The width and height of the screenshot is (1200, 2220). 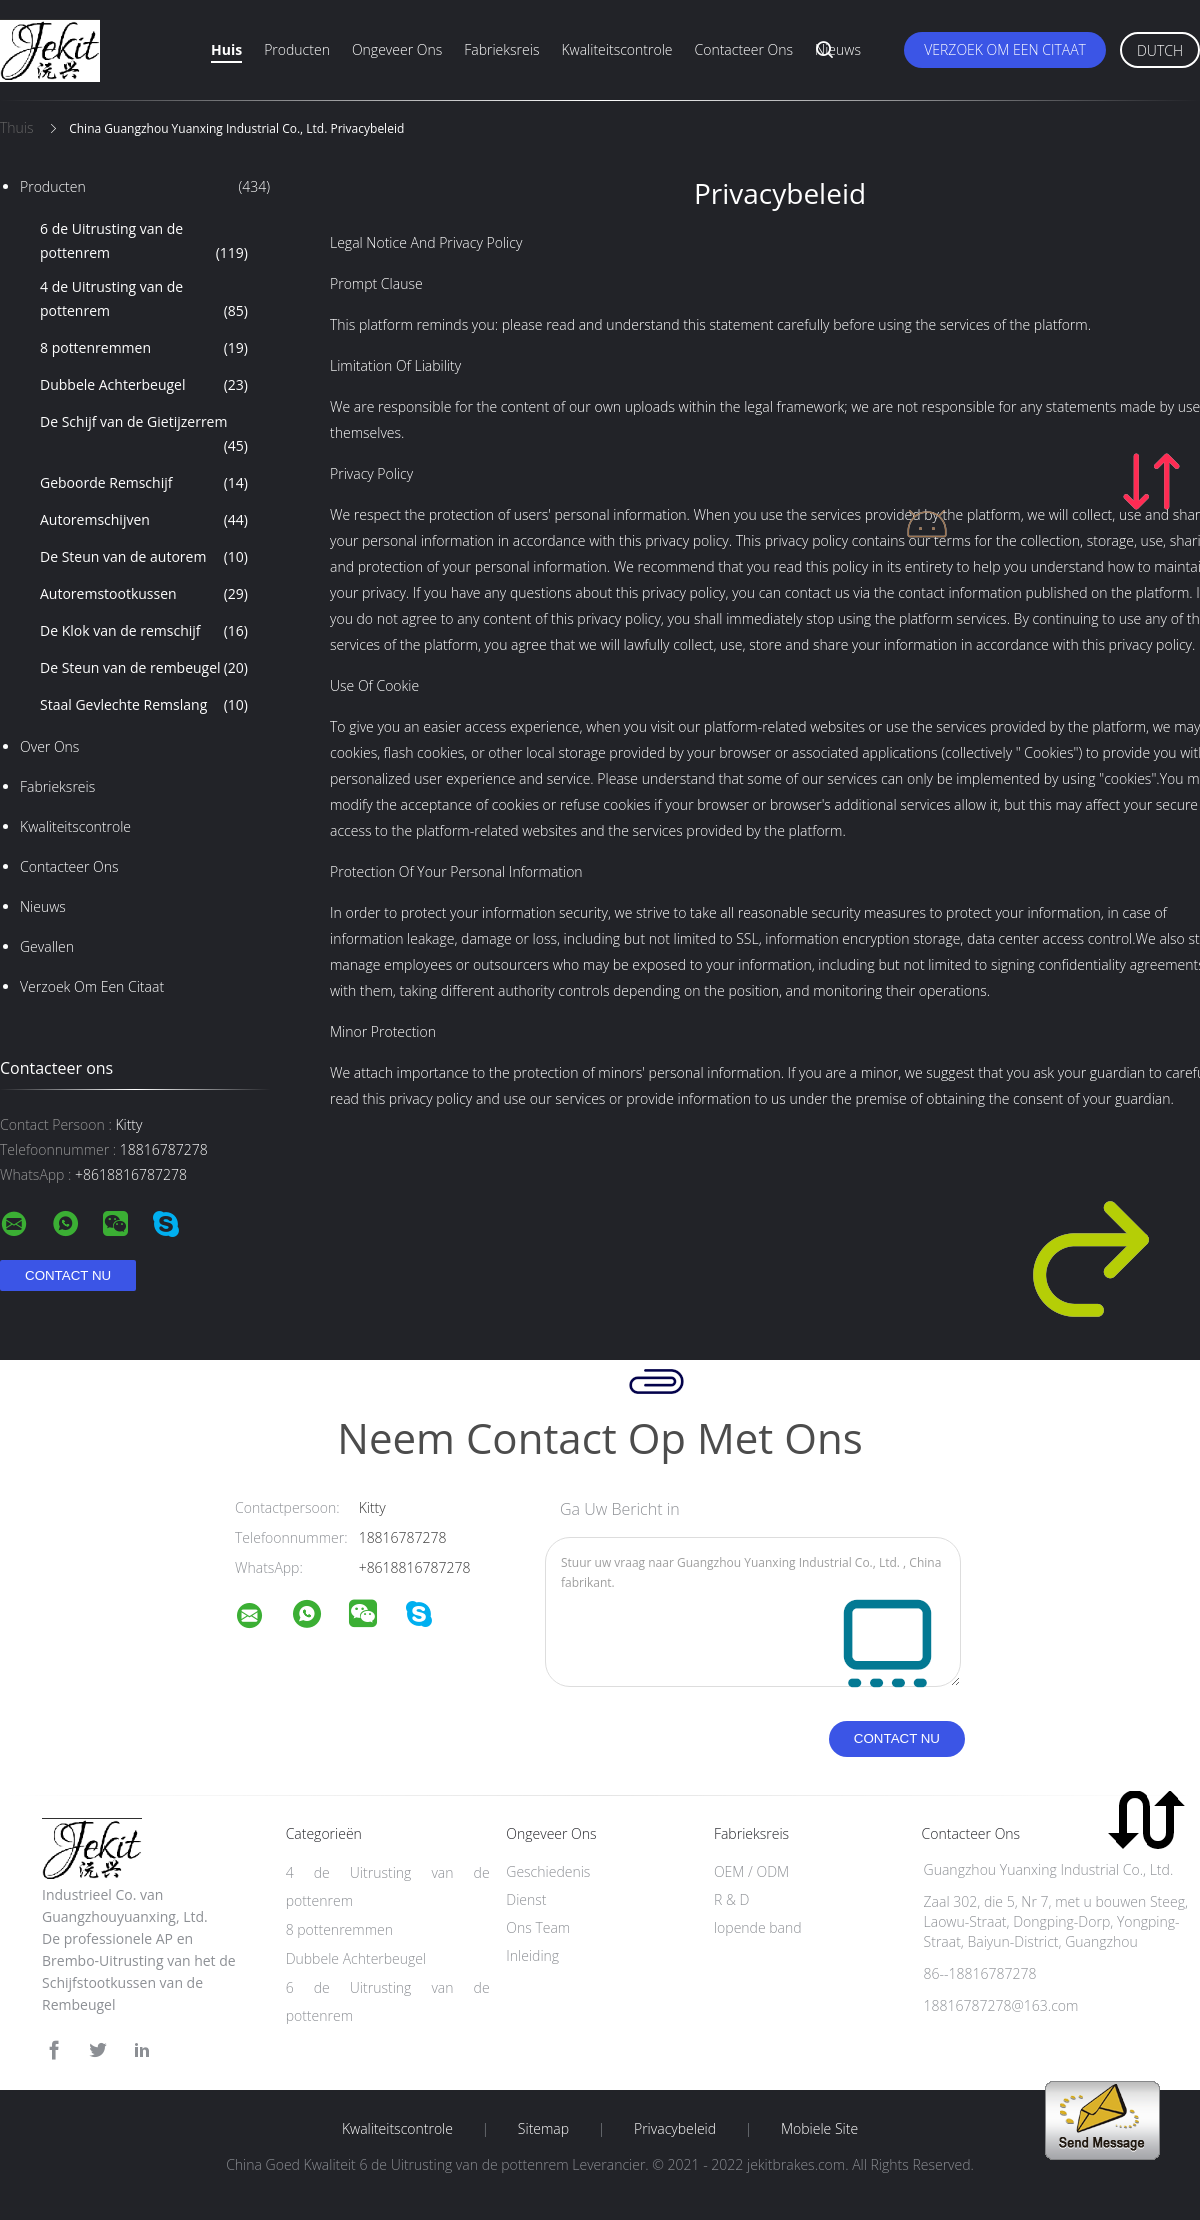 I want to click on swap or switch between active calls, so click(x=1146, y=1821).